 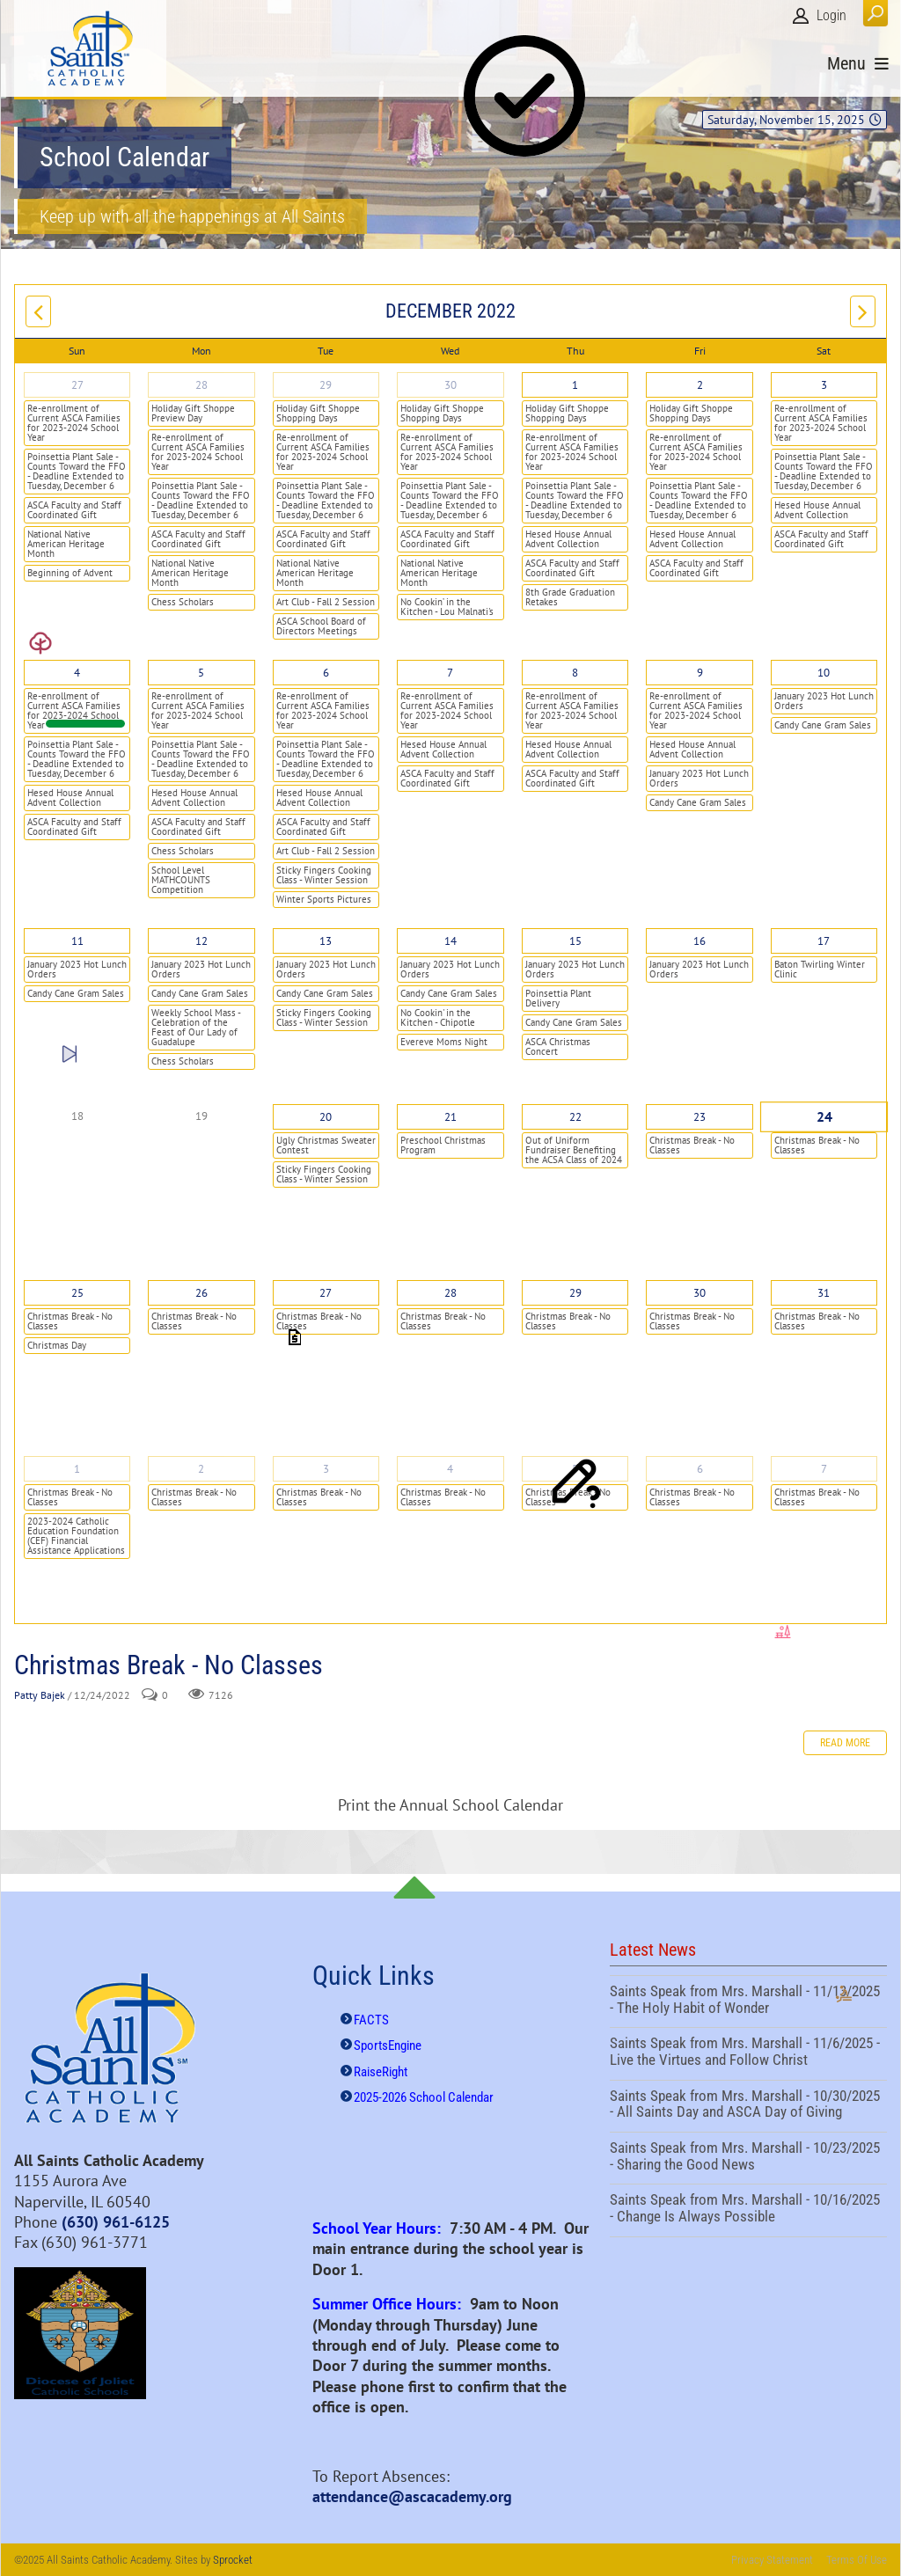 What do you see at coordinates (524, 96) in the screenshot?
I see `indicates a completed or successful action` at bounding box center [524, 96].